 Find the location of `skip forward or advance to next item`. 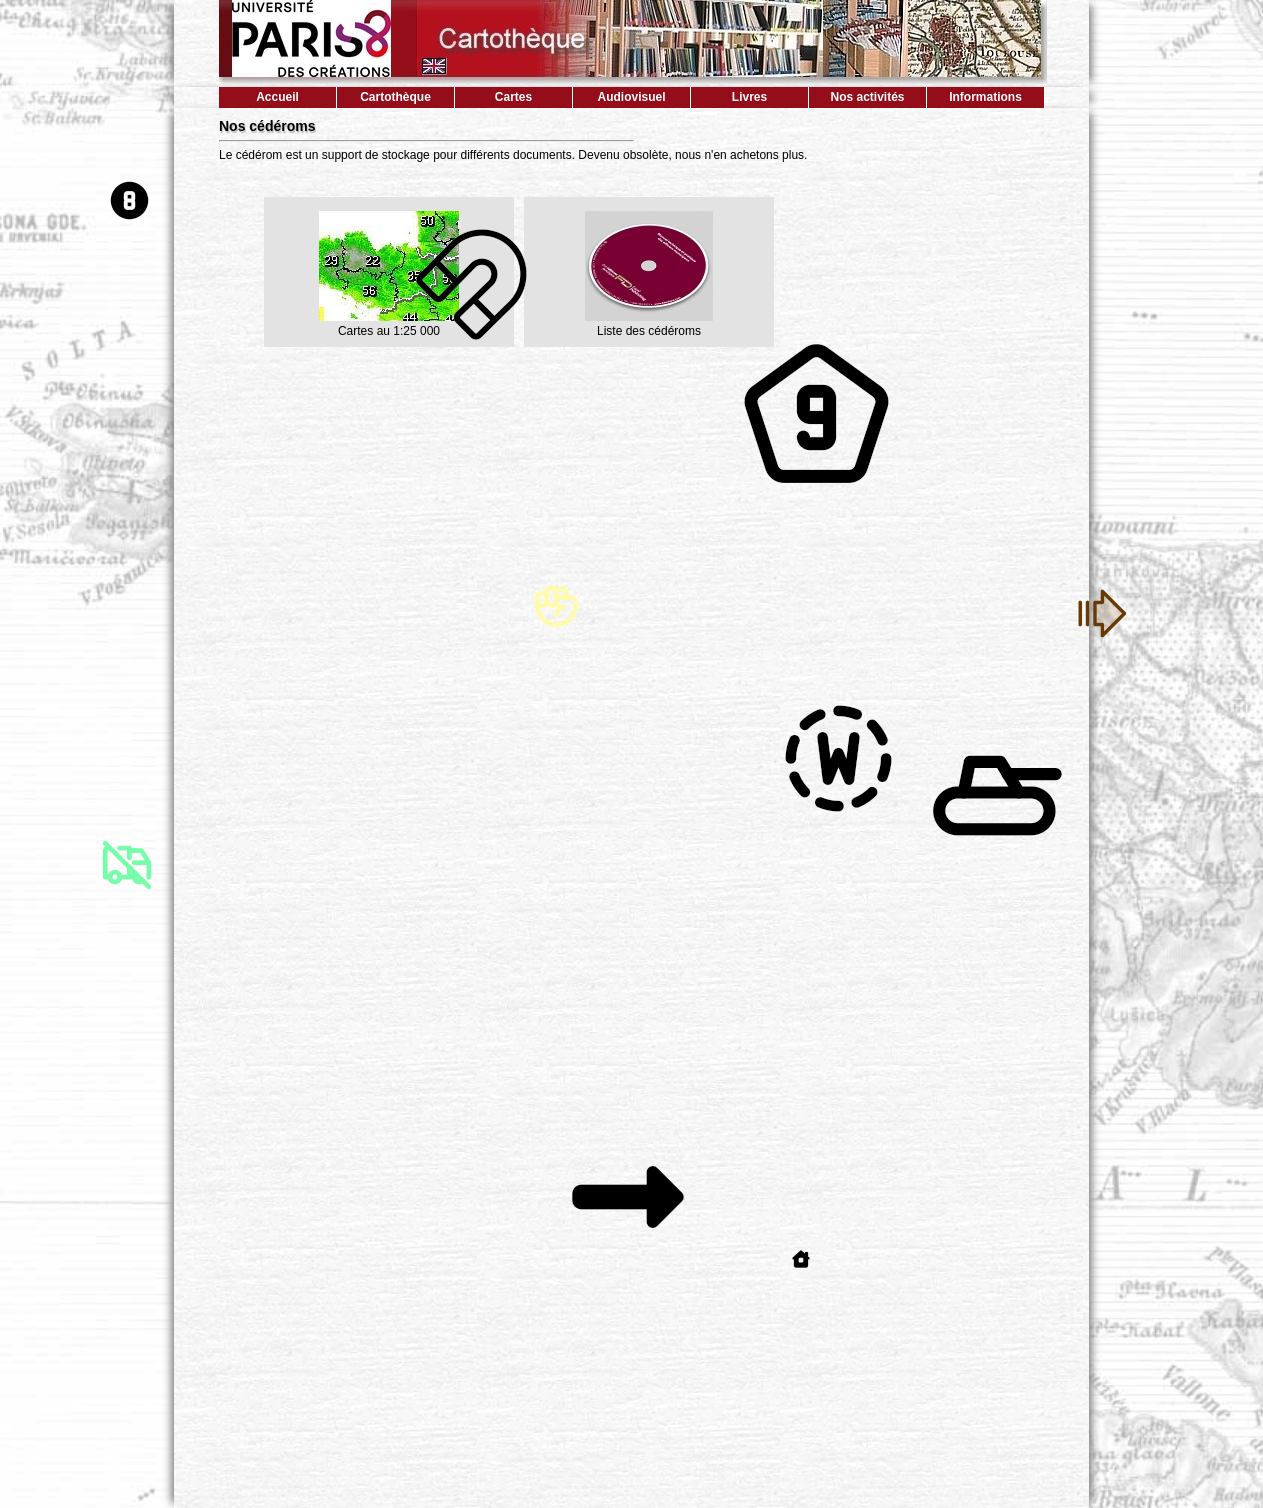

skip forward or advance to next item is located at coordinates (1100, 613).